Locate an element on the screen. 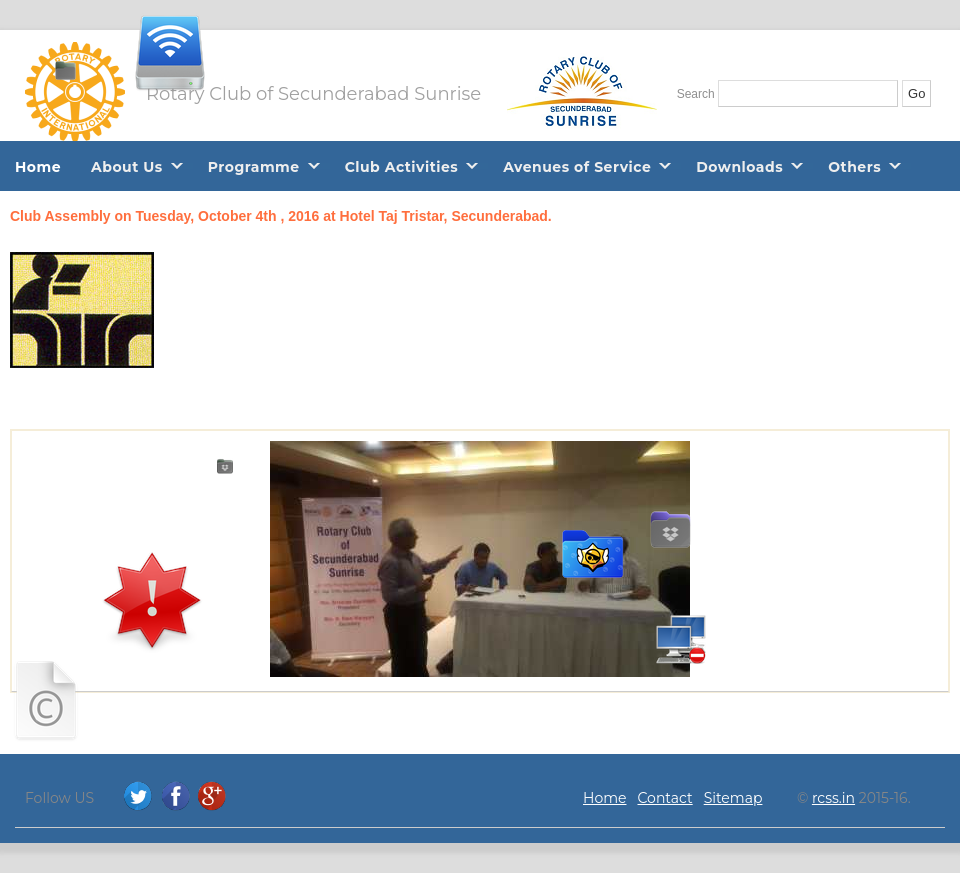  access a wireless network drive is located at coordinates (170, 54).